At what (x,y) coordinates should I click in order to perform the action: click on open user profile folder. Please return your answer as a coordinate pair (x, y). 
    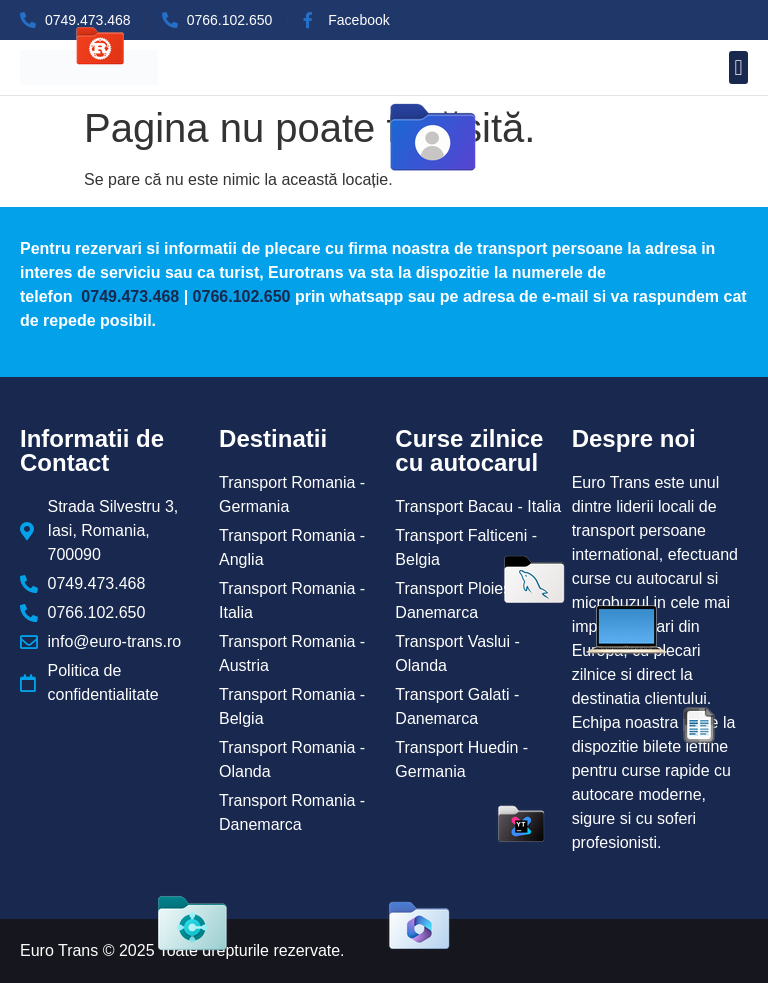
    Looking at the image, I should click on (432, 139).